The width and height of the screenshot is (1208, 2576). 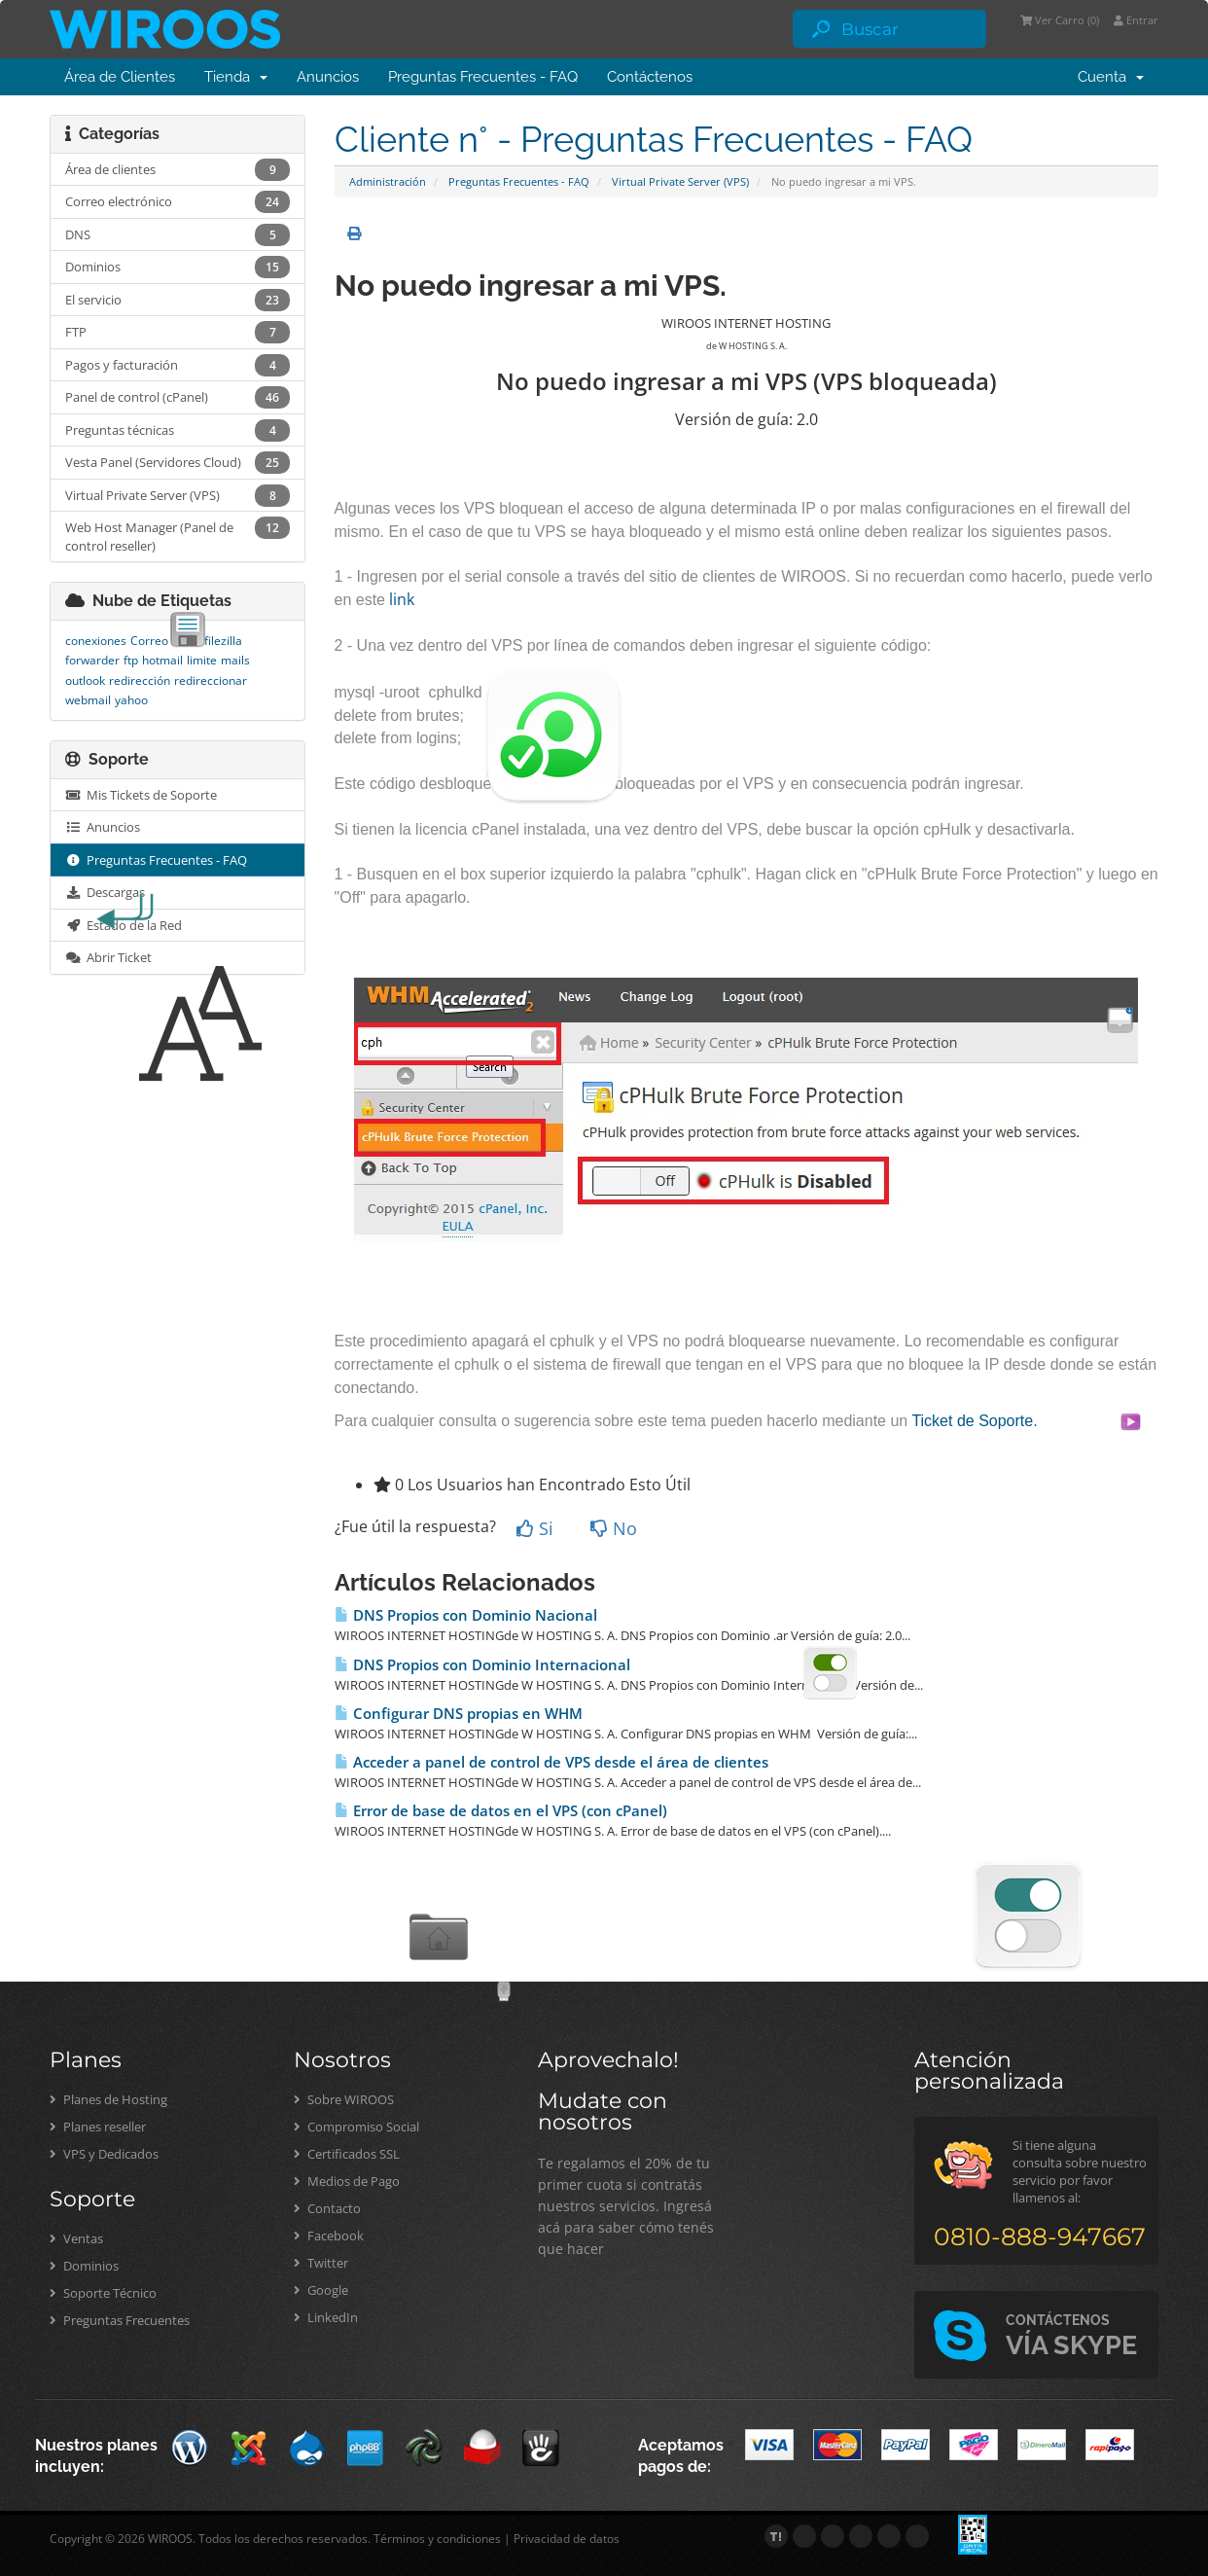 I want to click on access font settings and typography options, so click(x=200, y=1027).